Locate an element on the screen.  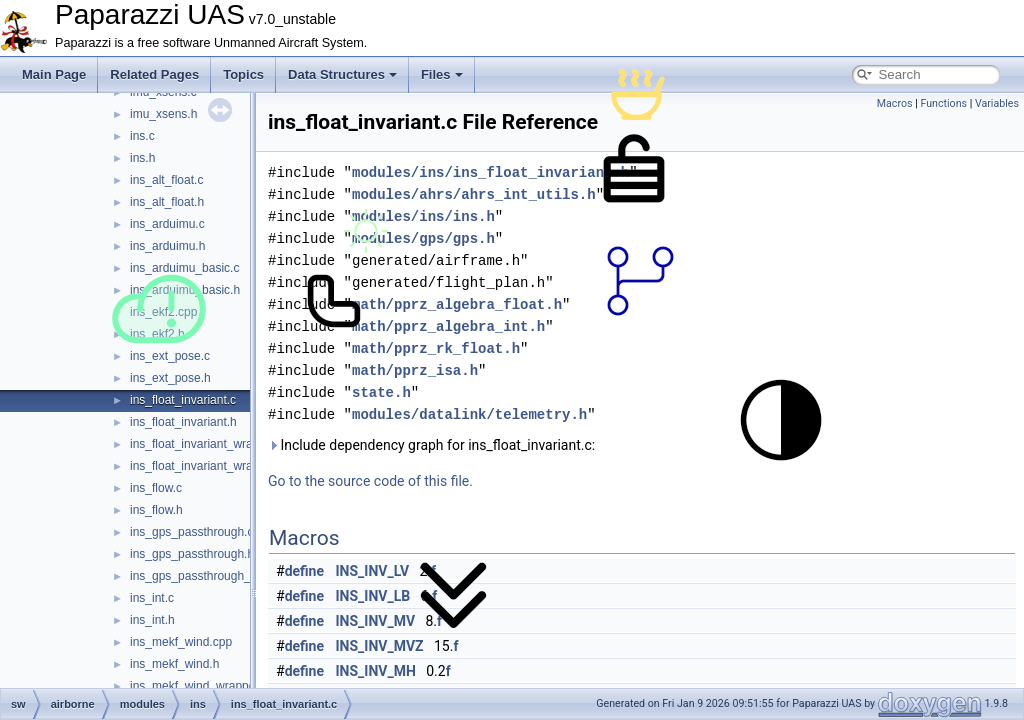
expand content or show more items below is located at coordinates (453, 592).